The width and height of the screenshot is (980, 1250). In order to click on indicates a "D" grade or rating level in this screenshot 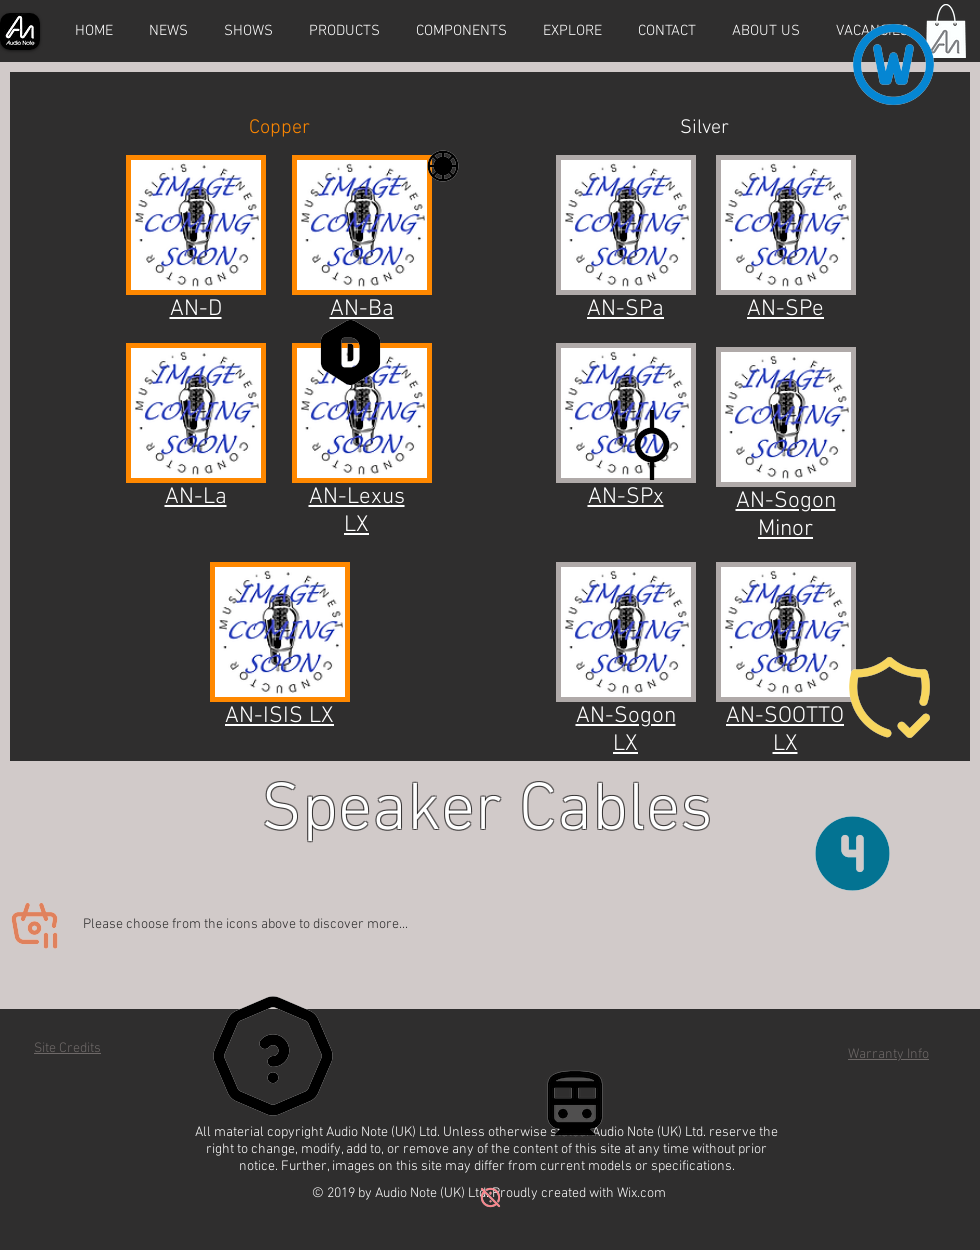, I will do `click(350, 352)`.